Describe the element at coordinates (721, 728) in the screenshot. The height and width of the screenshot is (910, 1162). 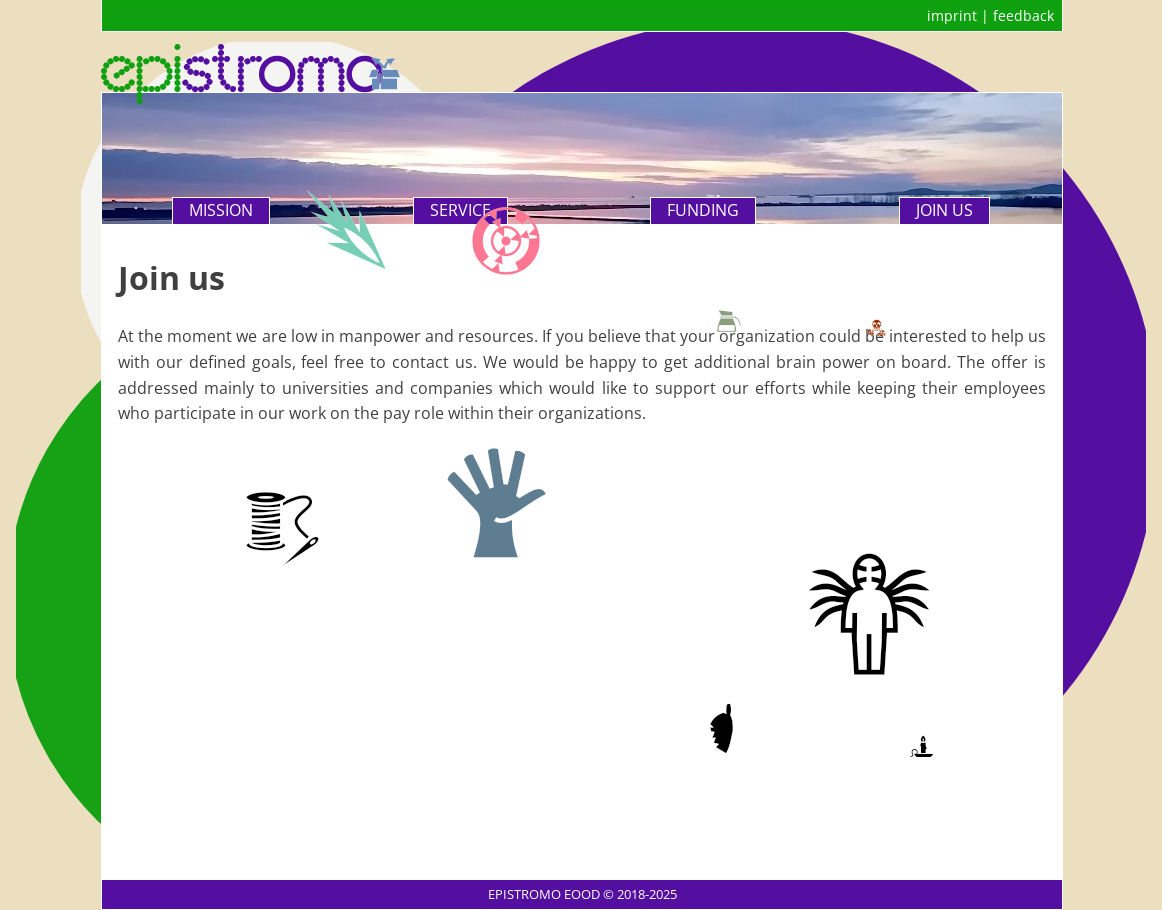
I see `represents Corsica region or Corsican-related content` at that location.